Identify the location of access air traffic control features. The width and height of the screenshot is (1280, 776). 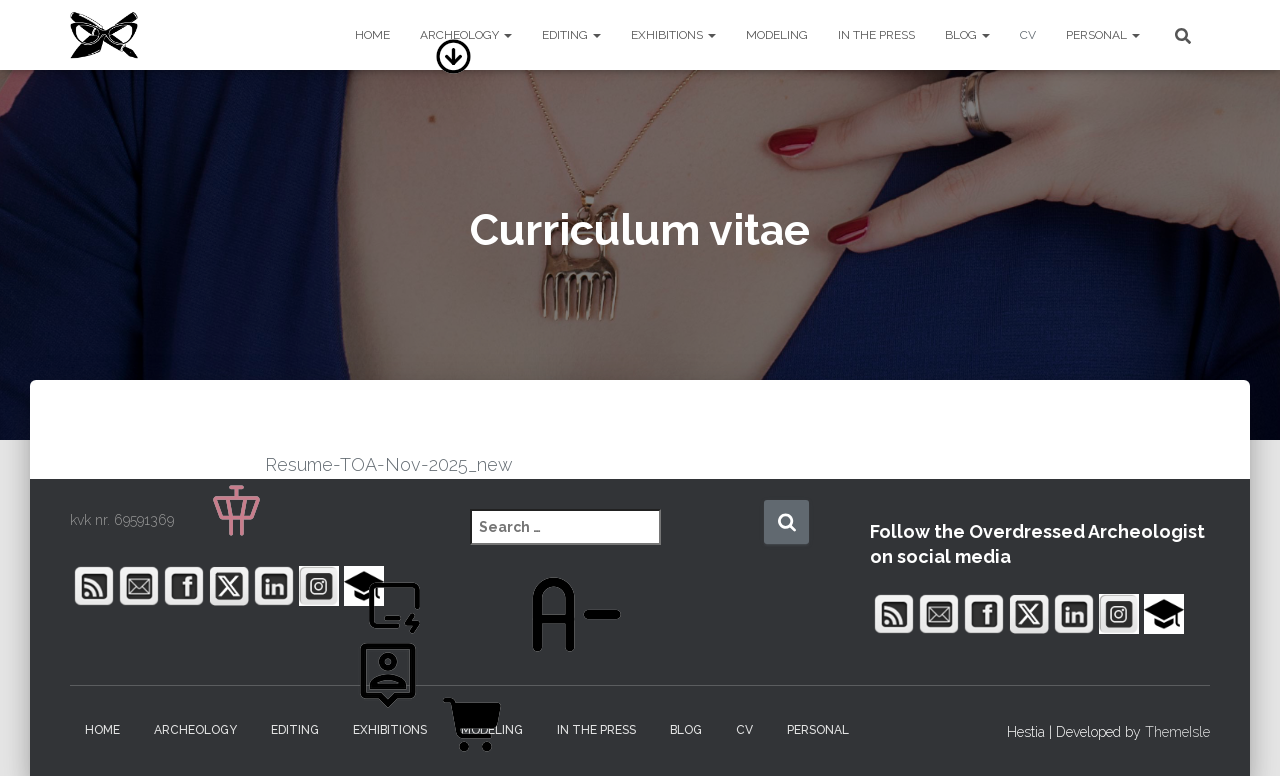
(236, 510).